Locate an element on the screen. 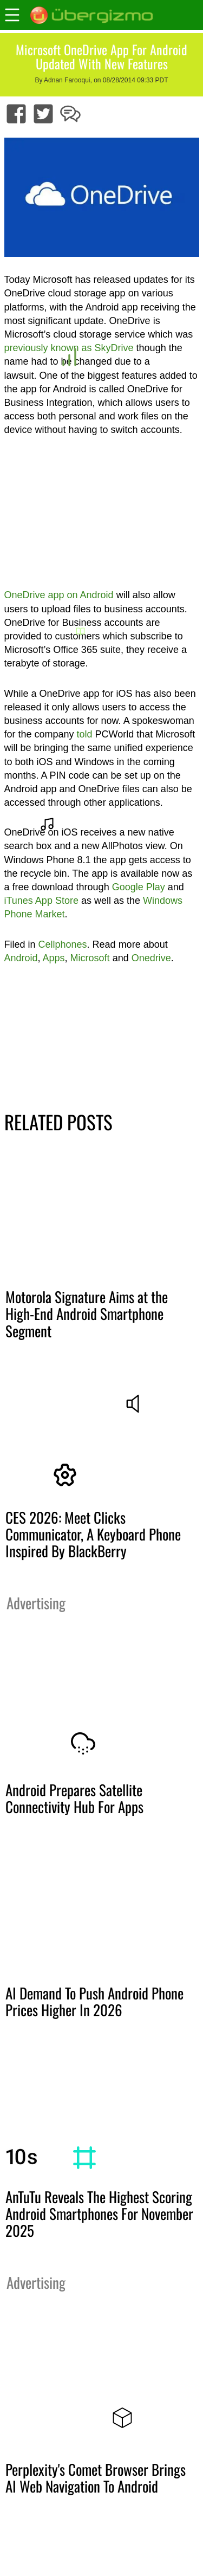 The width and height of the screenshot is (203, 2576). speaker with no volume or audio output is located at coordinates (136, 1403).